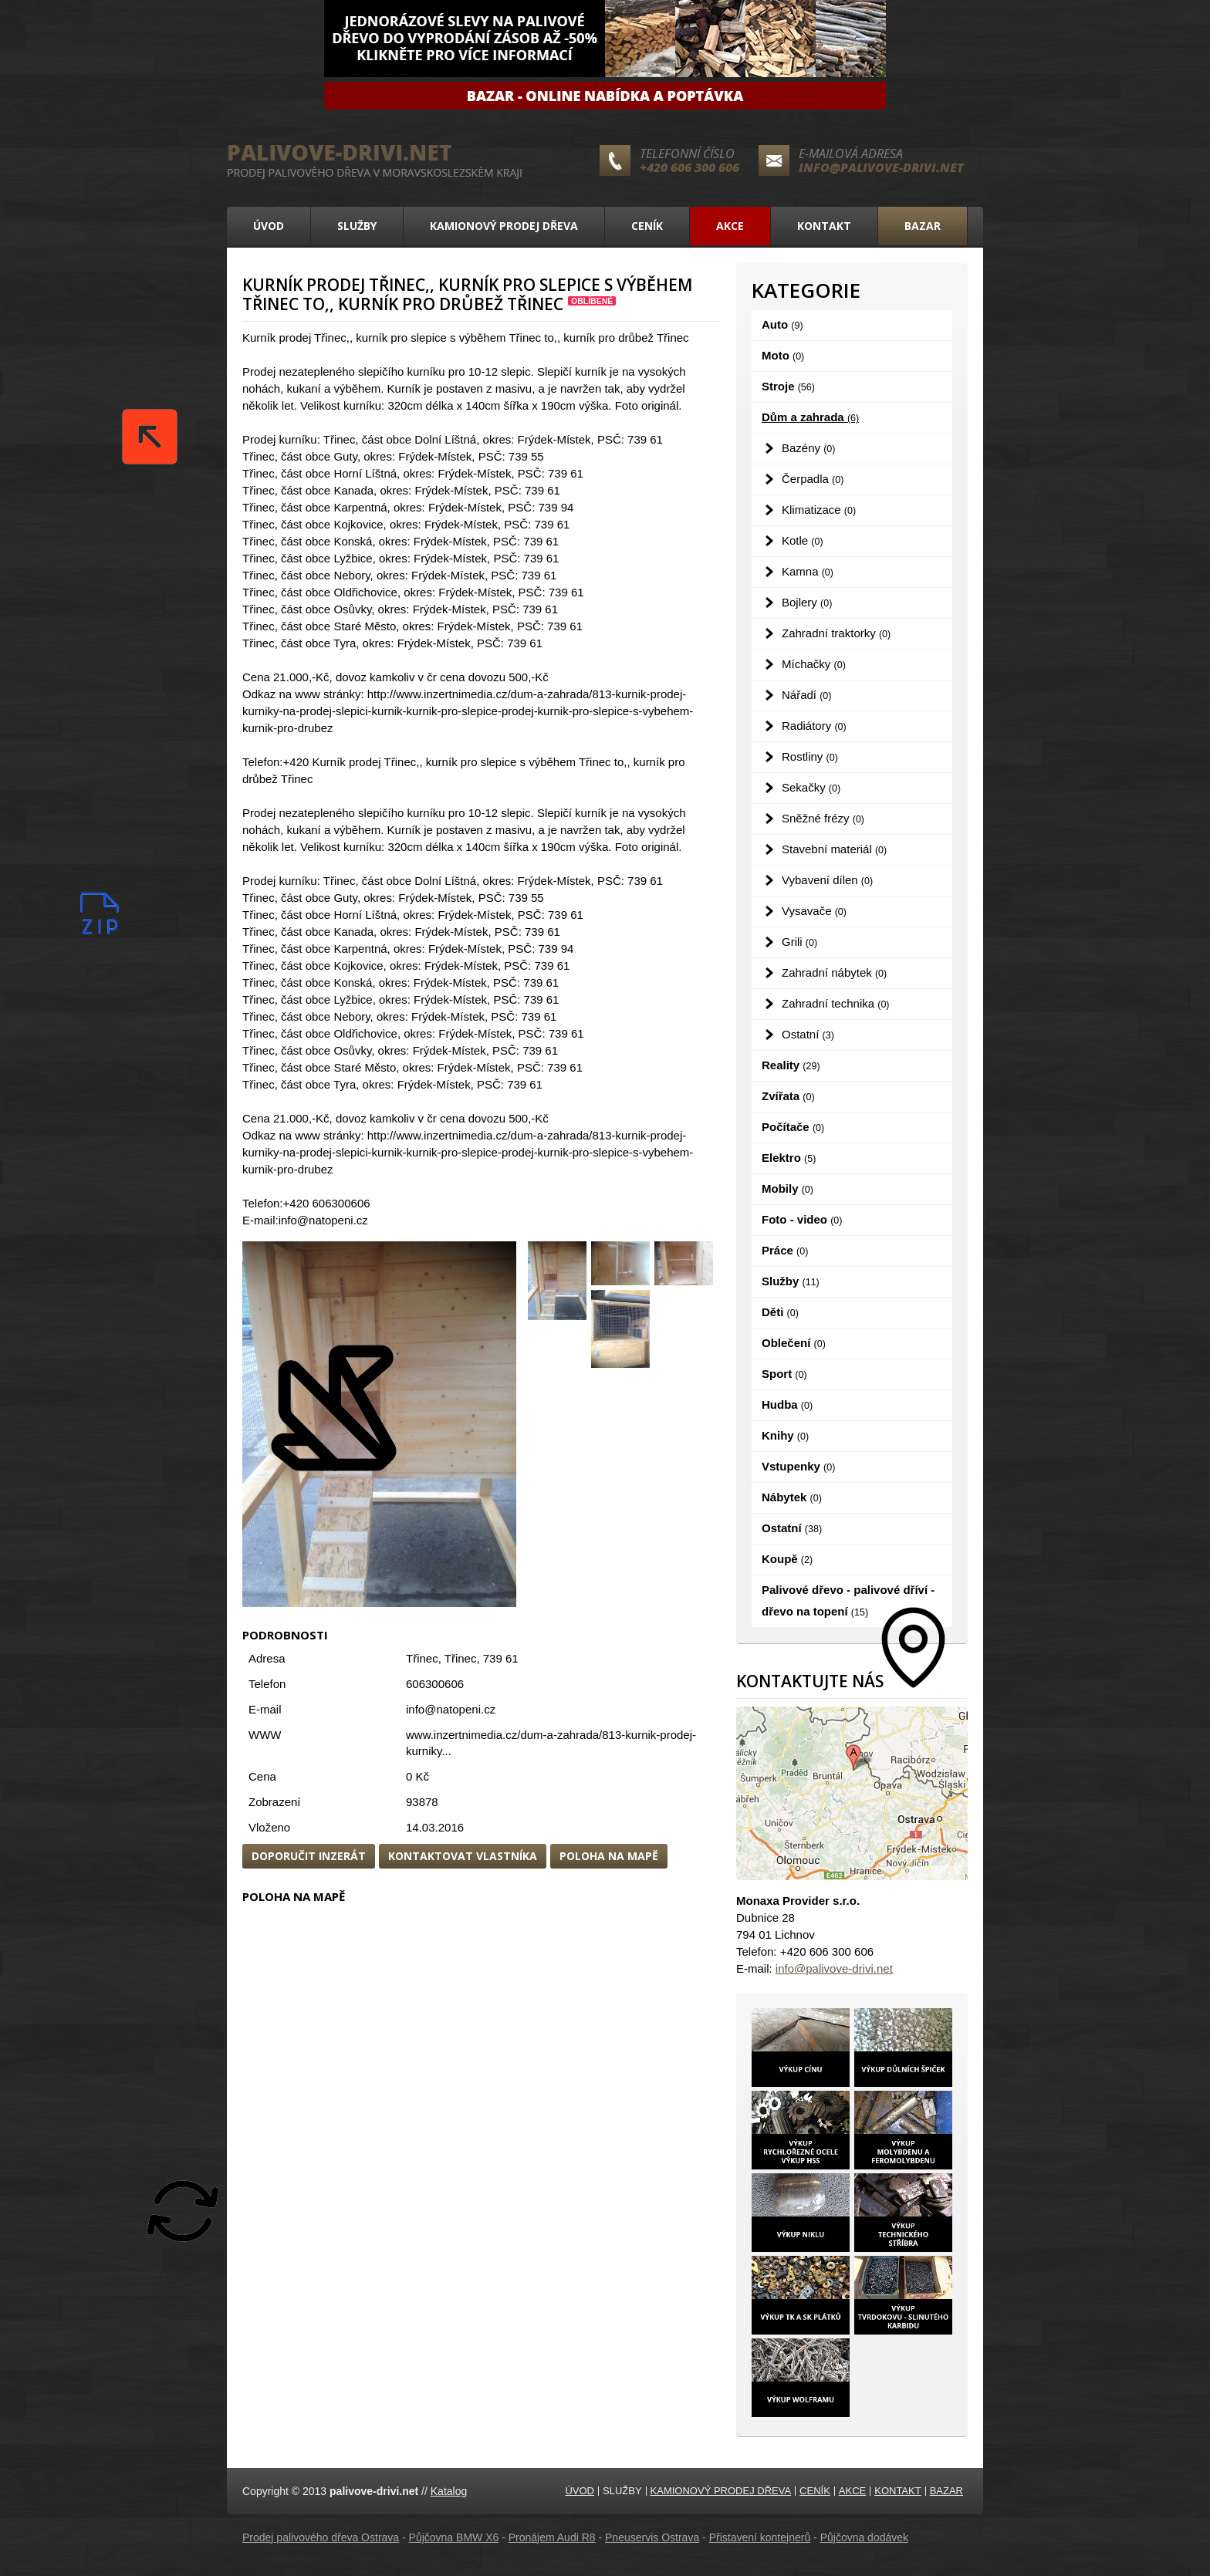 This screenshot has width=1210, height=2576. Describe the element at coordinates (100, 915) in the screenshot. I see `compress or archive files into a zip folder` at that location.